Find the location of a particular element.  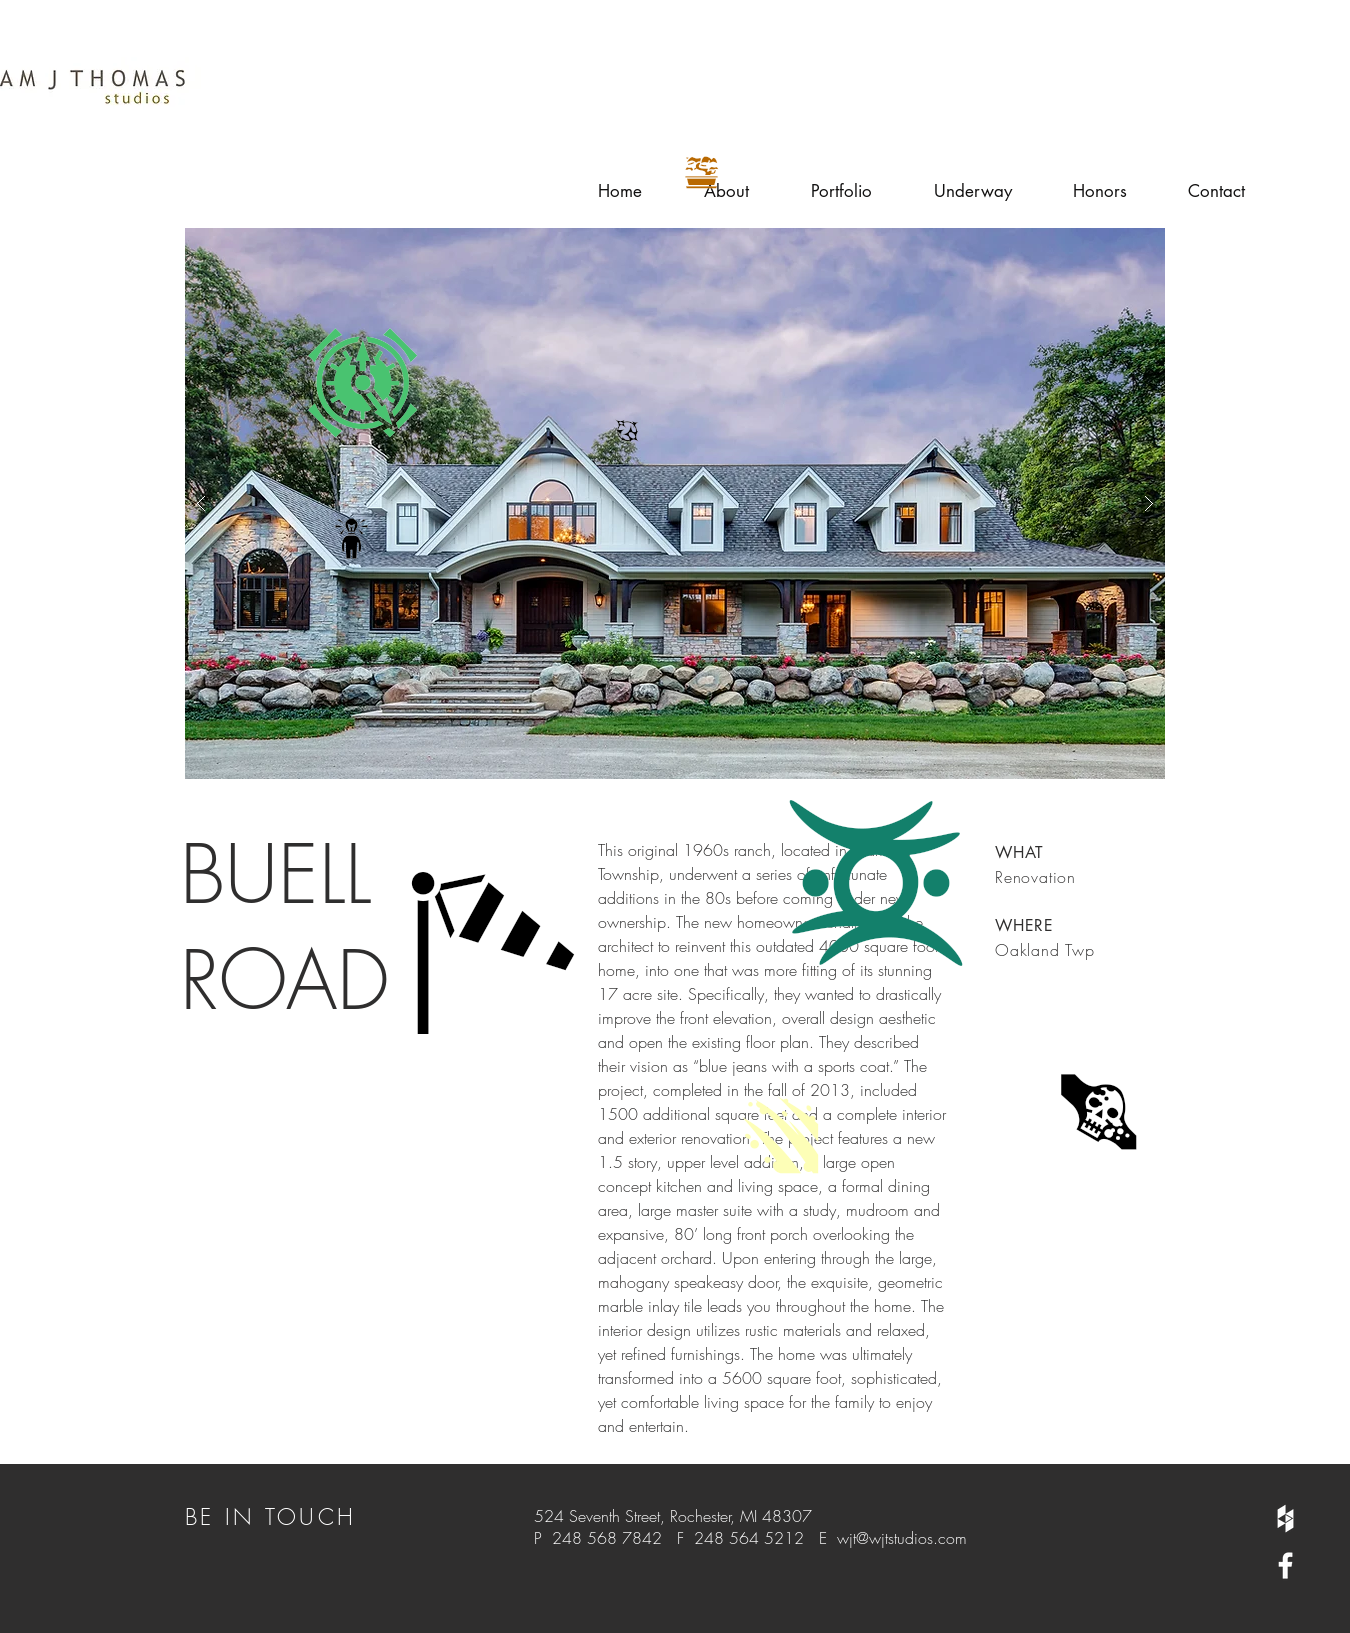

activate disintegrate ability or spell is located at coordinates (1098, 1111).